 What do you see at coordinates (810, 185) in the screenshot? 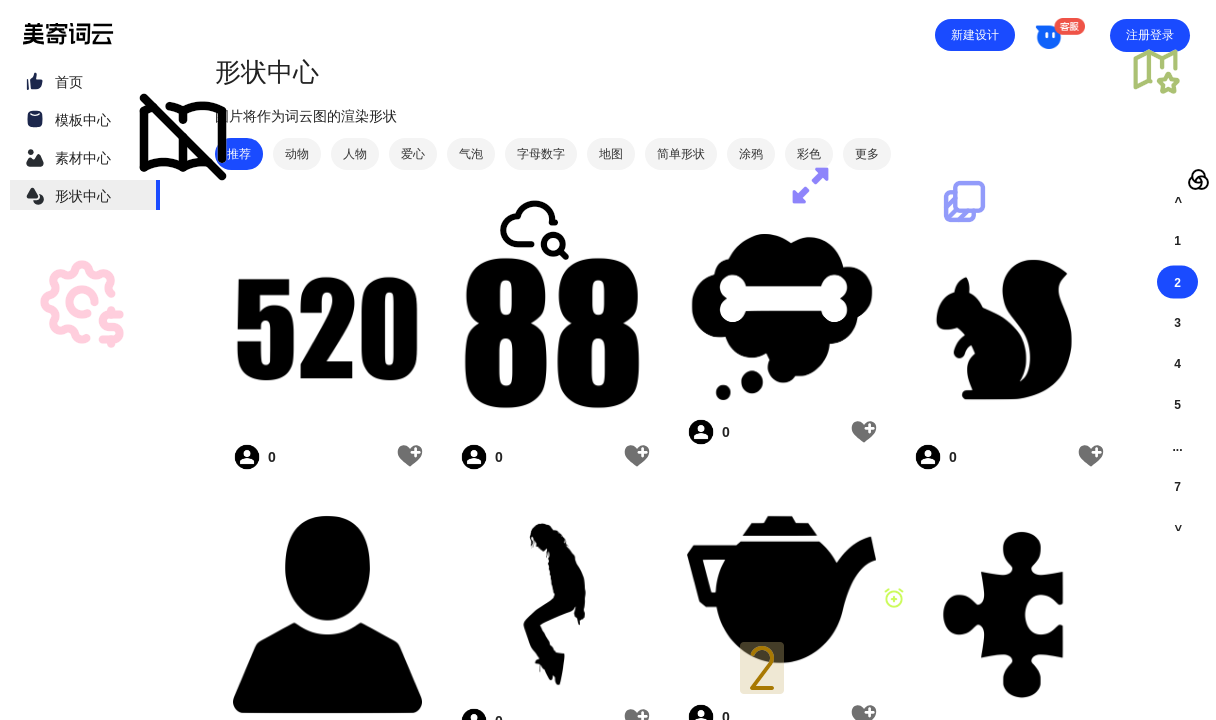
I see `expand to fullscreen mode` at bounding box center [810, 185].